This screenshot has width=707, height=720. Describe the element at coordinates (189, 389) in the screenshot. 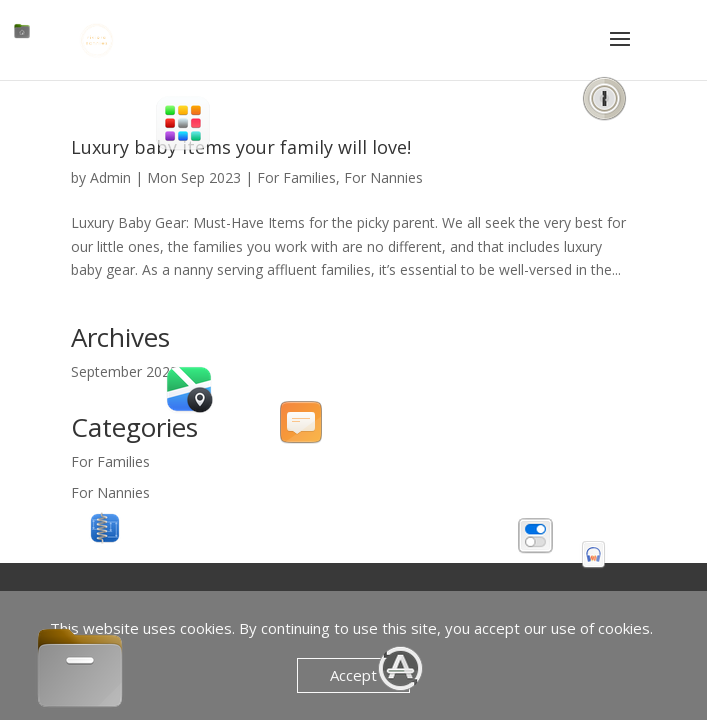

I see `open Google Maps` at that location.